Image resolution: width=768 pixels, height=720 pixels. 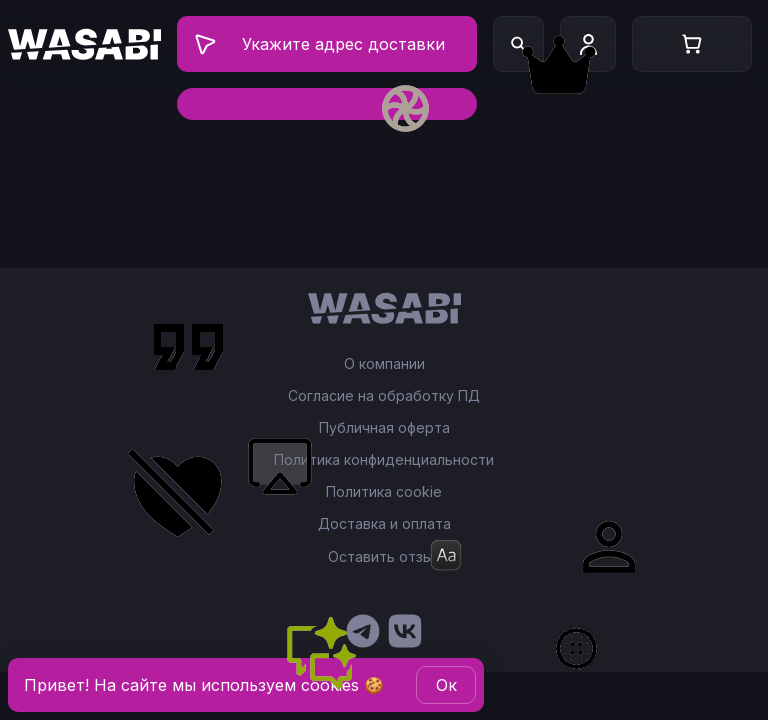 I want to click on stream content to an external display, so click(x=280, y=465).